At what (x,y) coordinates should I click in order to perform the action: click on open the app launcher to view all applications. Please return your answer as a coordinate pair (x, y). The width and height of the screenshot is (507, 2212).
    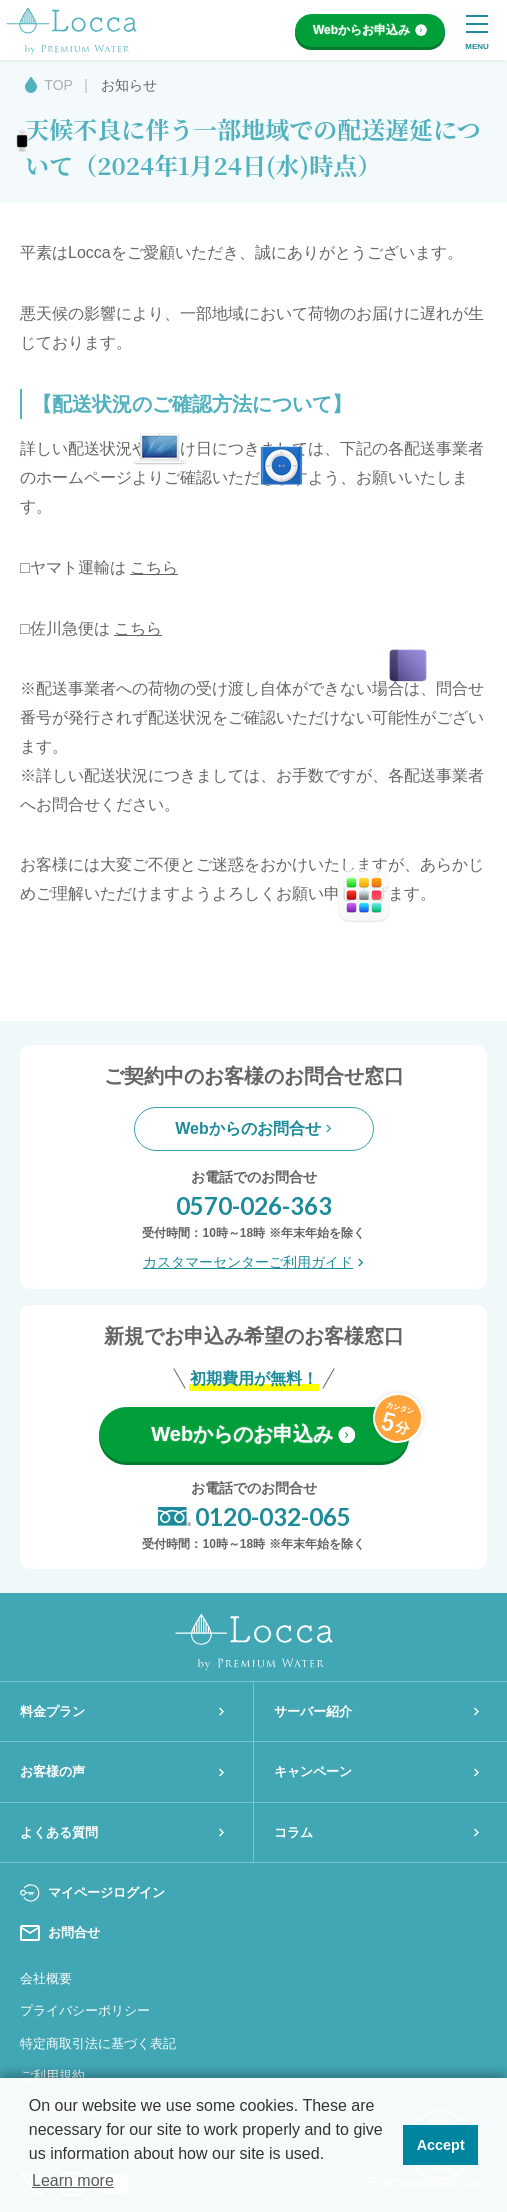
    Looking at the image, I should click on (364, 895).